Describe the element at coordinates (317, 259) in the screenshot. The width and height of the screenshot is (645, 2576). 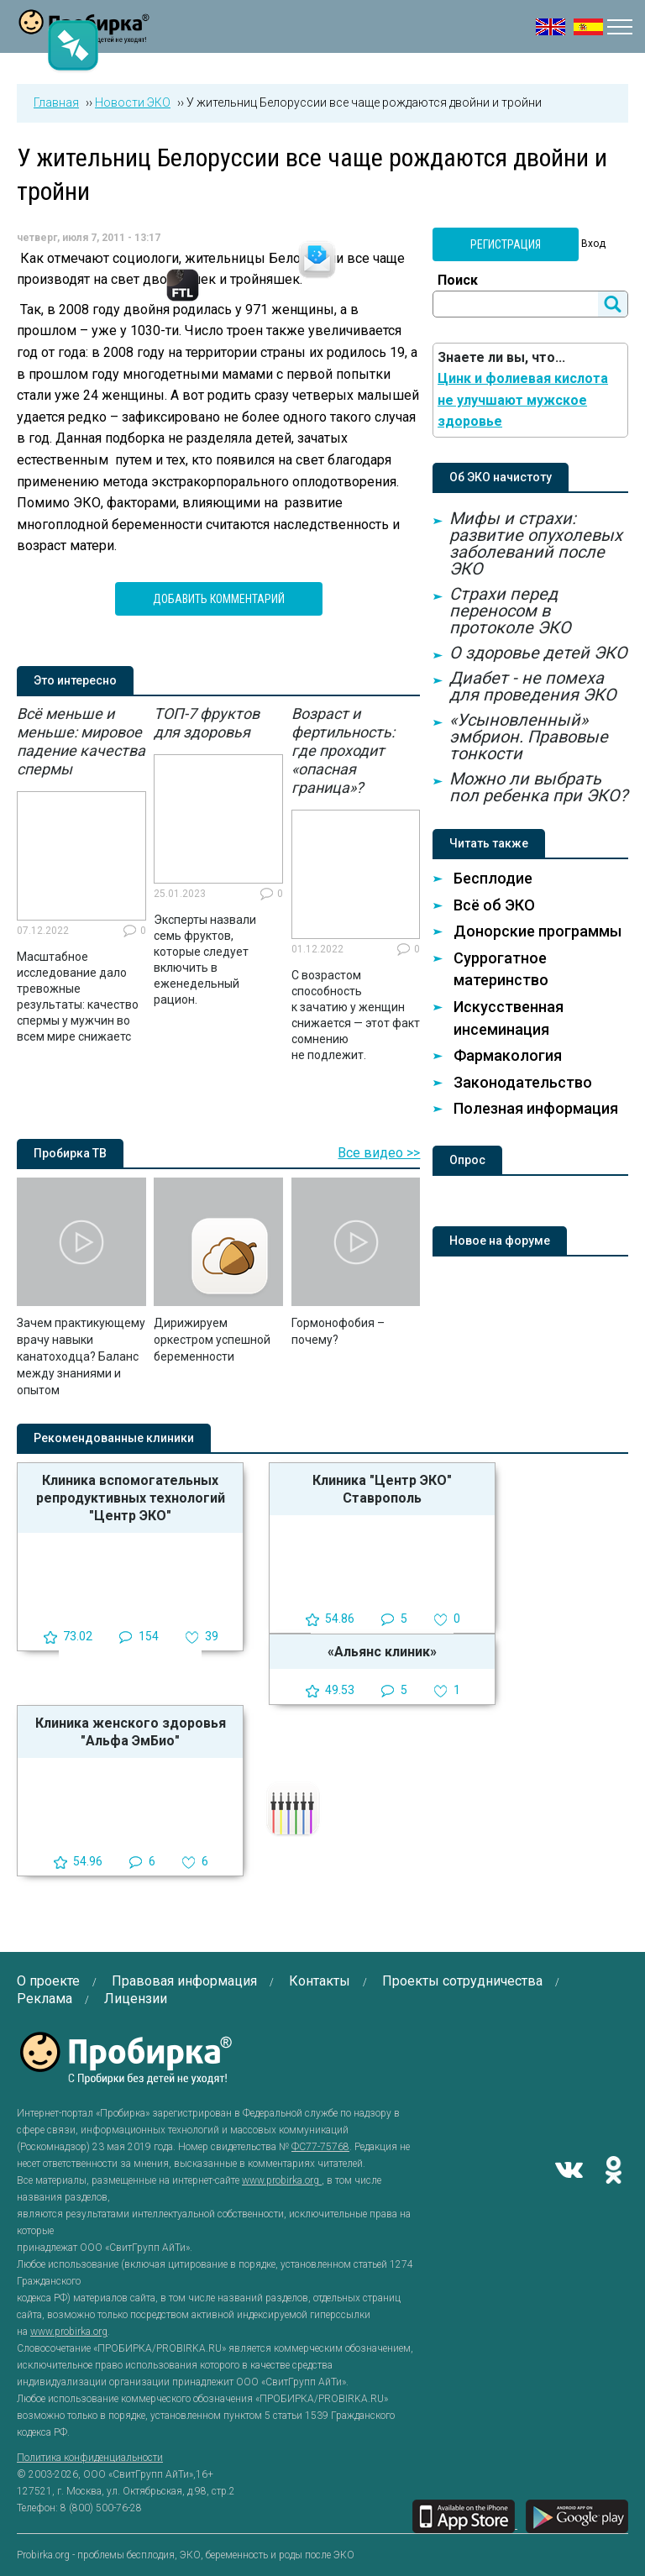
I see `open sieve mail filter editor` at that location.